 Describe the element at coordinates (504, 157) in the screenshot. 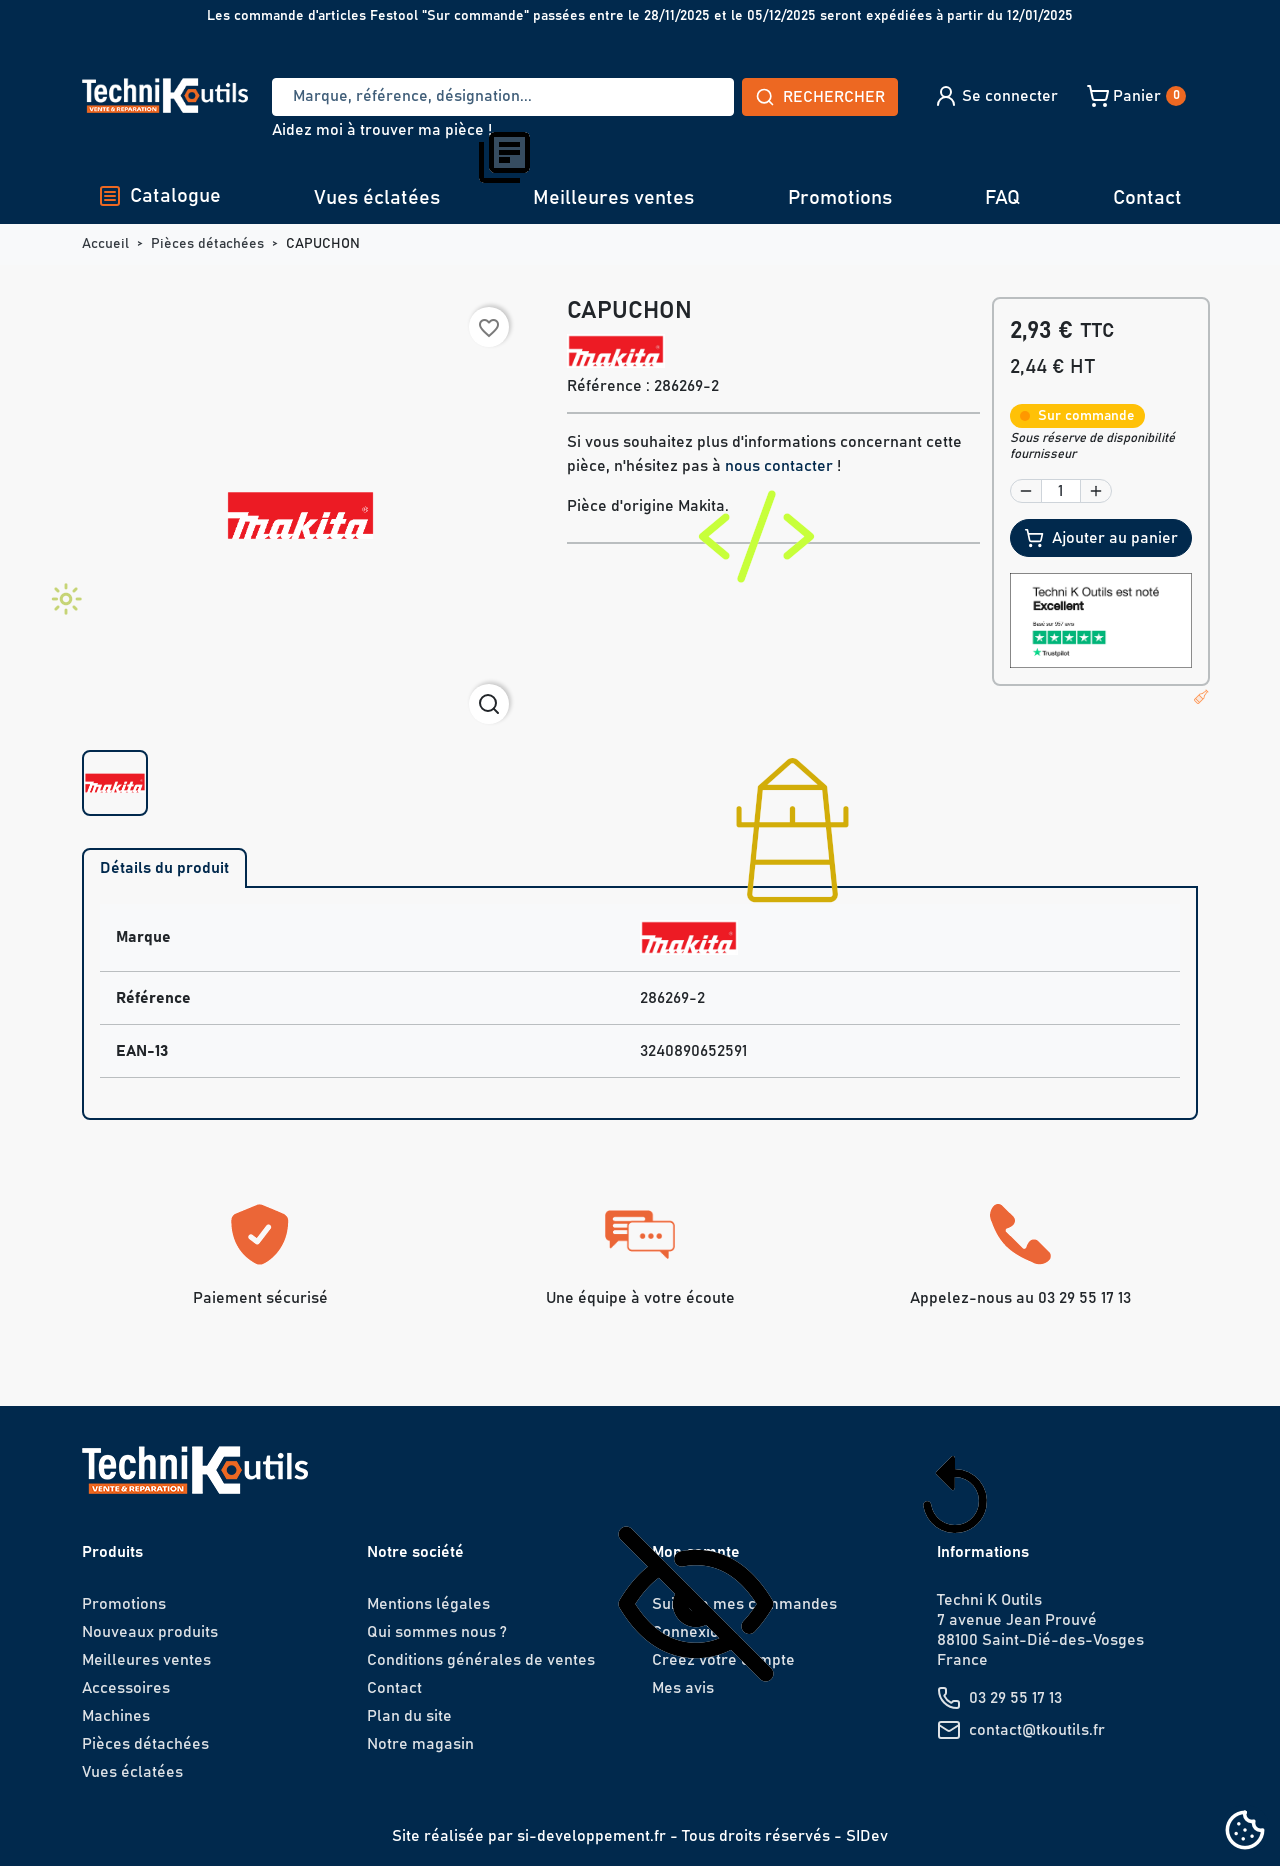

I see `access your library or reading list` at that location.